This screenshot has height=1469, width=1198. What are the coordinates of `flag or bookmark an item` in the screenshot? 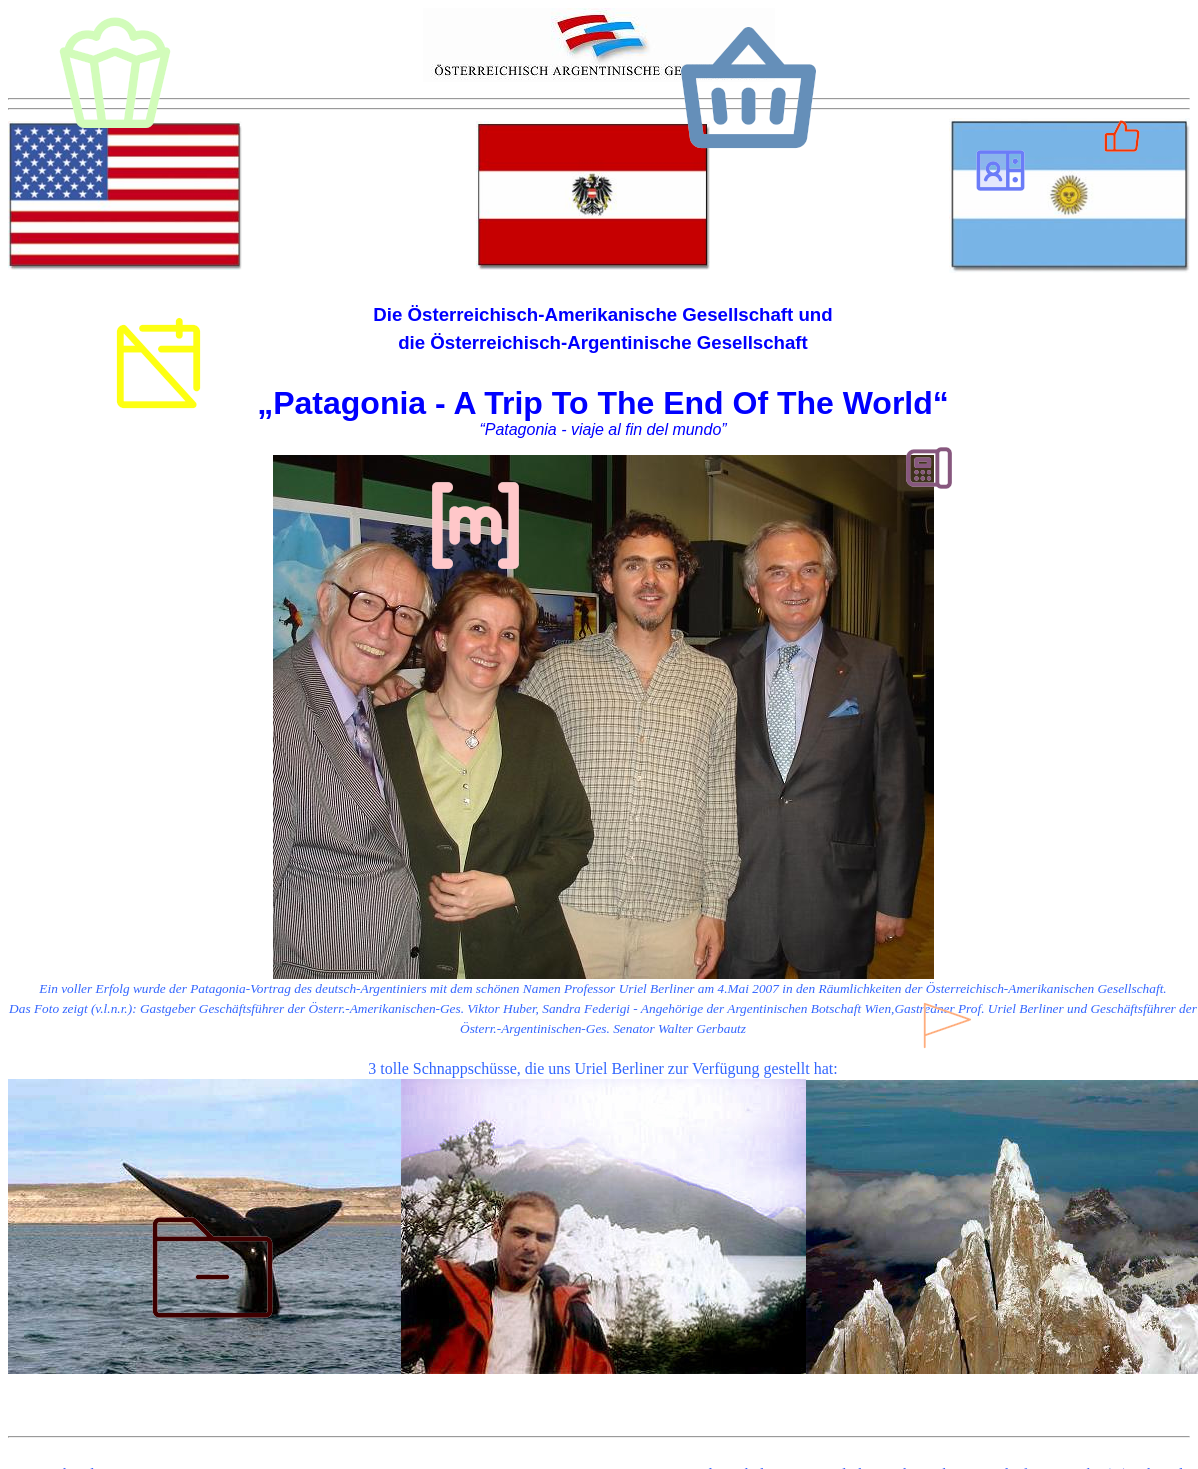 It's located at (942, 1025).